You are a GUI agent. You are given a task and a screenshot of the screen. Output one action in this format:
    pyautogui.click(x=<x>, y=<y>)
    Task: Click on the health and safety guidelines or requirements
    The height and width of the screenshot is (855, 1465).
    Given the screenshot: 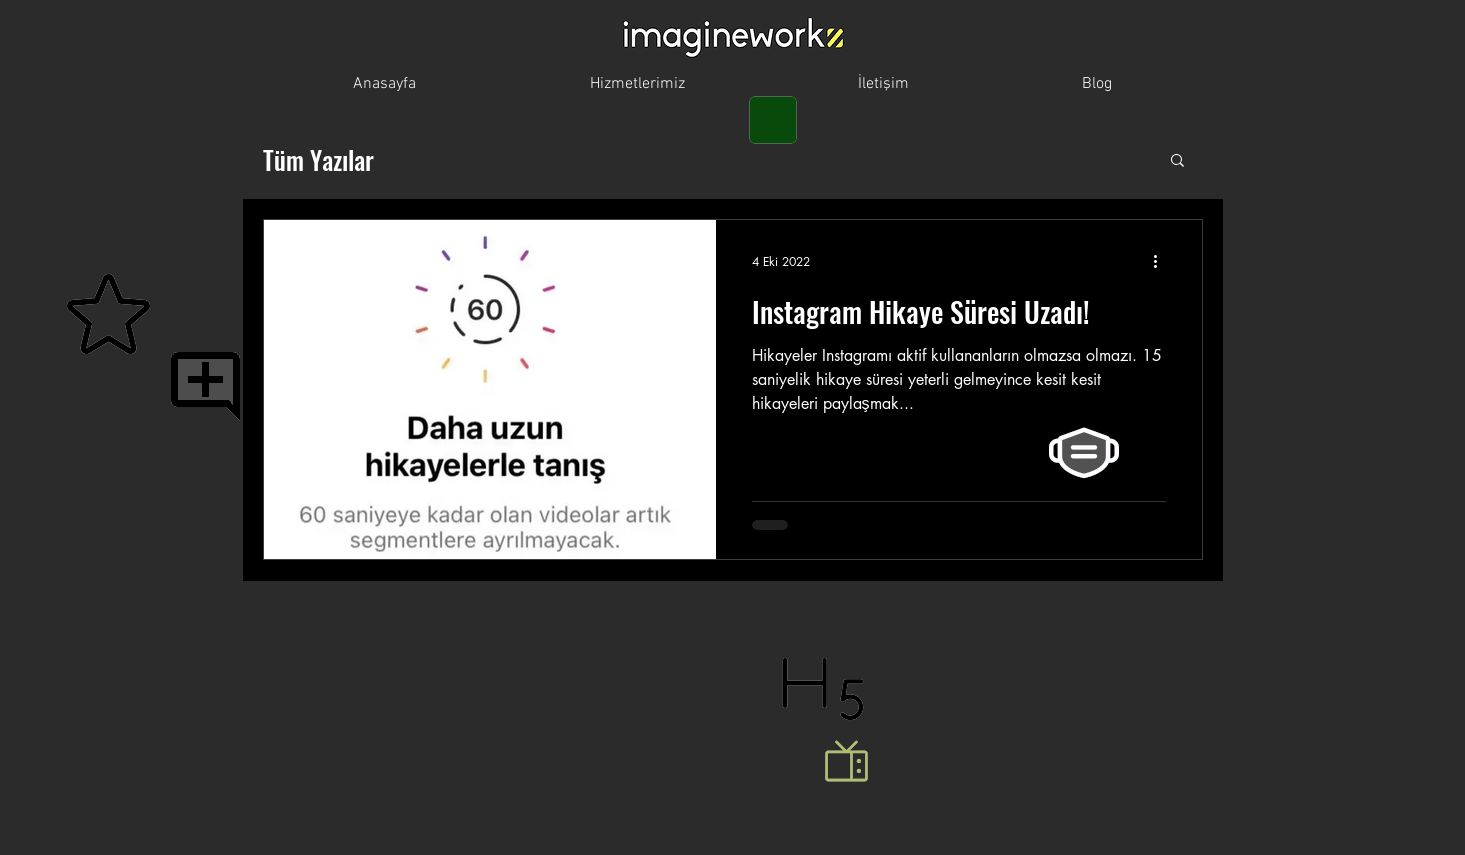 What is the action you would take?
    pyautogui.click(x=1084, y=454)
    